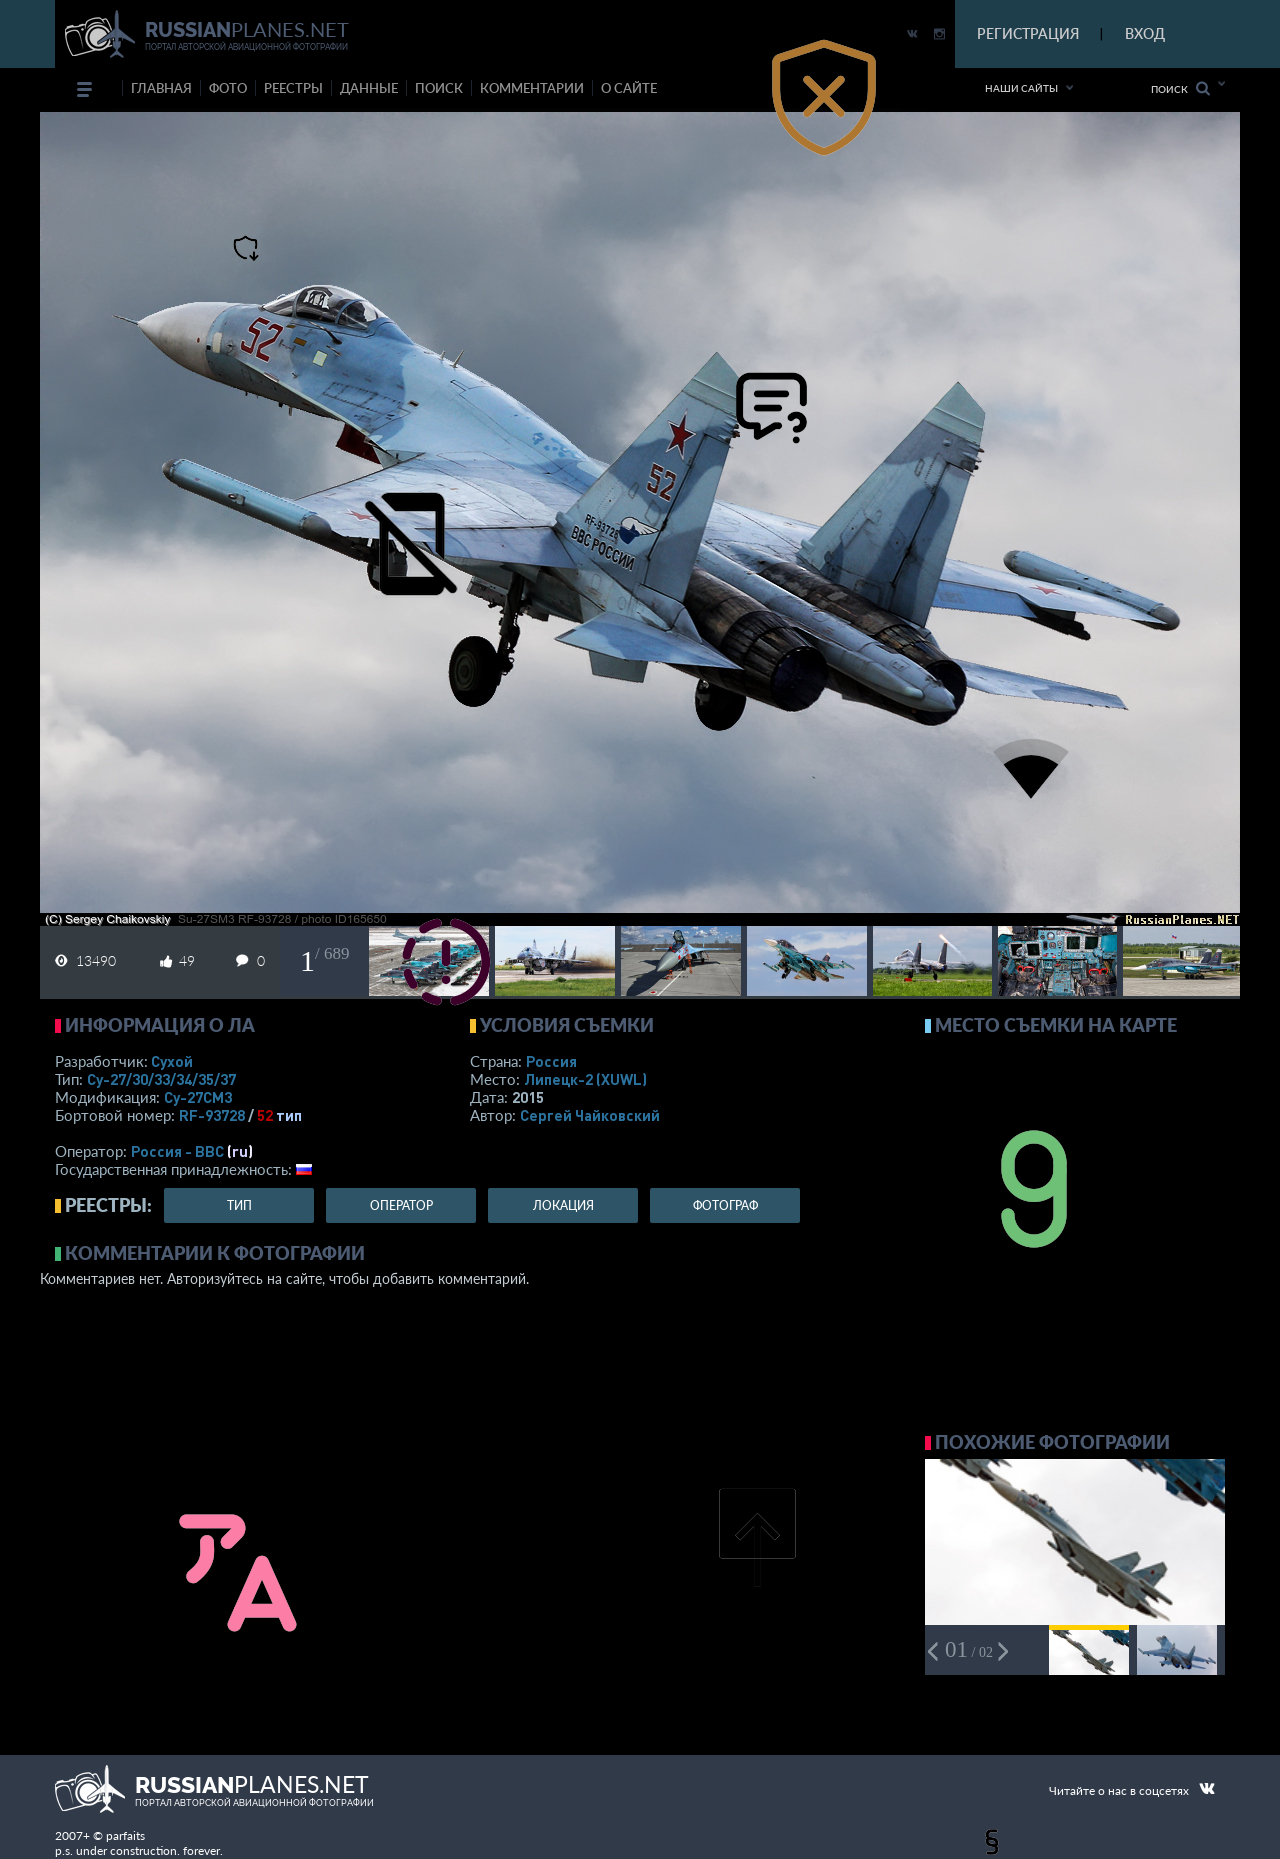 The width and height of the screenshot is (1280, 1859). What do you see at coordinates (412, 544) in the screenshot?
I see `mobile device is disabled or unavailable` at bounding box center [412, 544].